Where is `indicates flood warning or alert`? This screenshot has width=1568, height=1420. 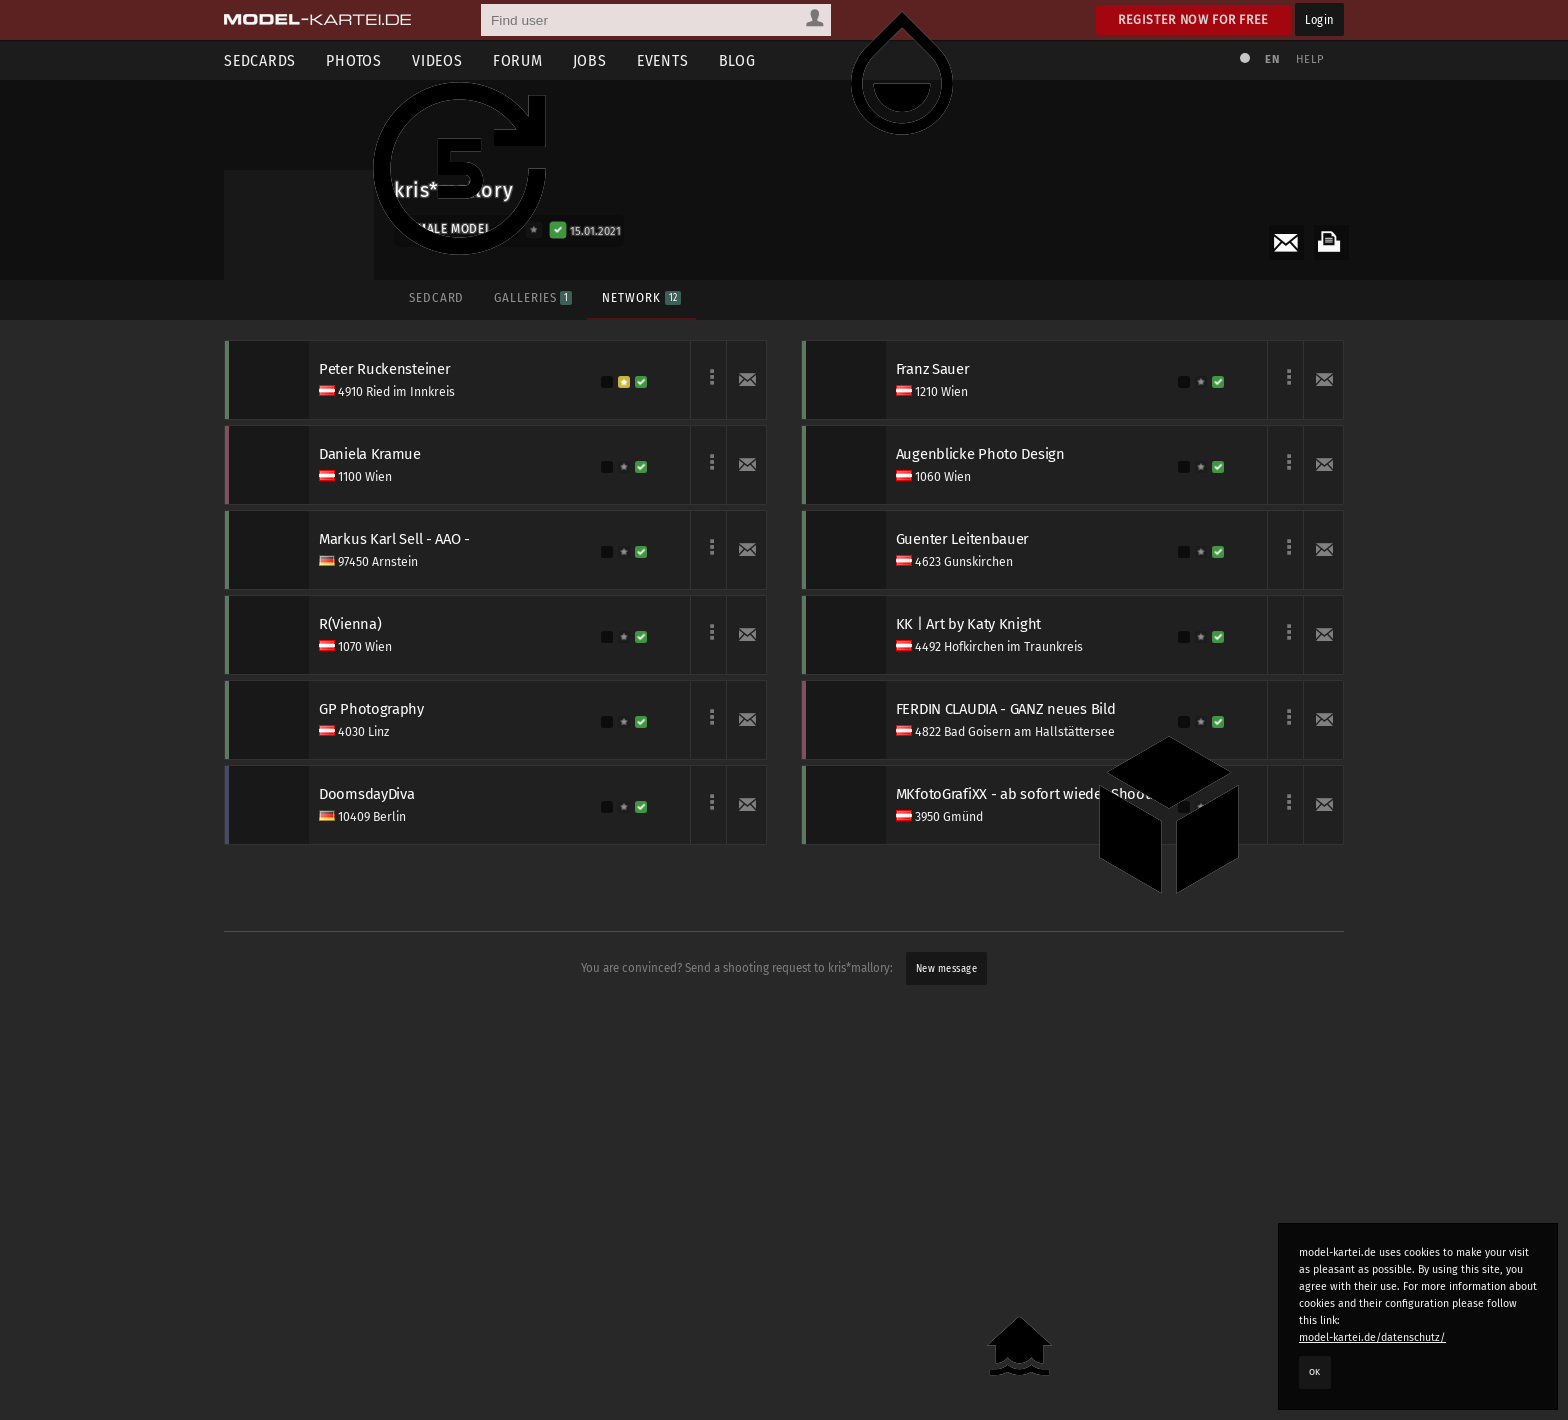
indicates flood warning or alert is located at coordinates (1019, 1348).